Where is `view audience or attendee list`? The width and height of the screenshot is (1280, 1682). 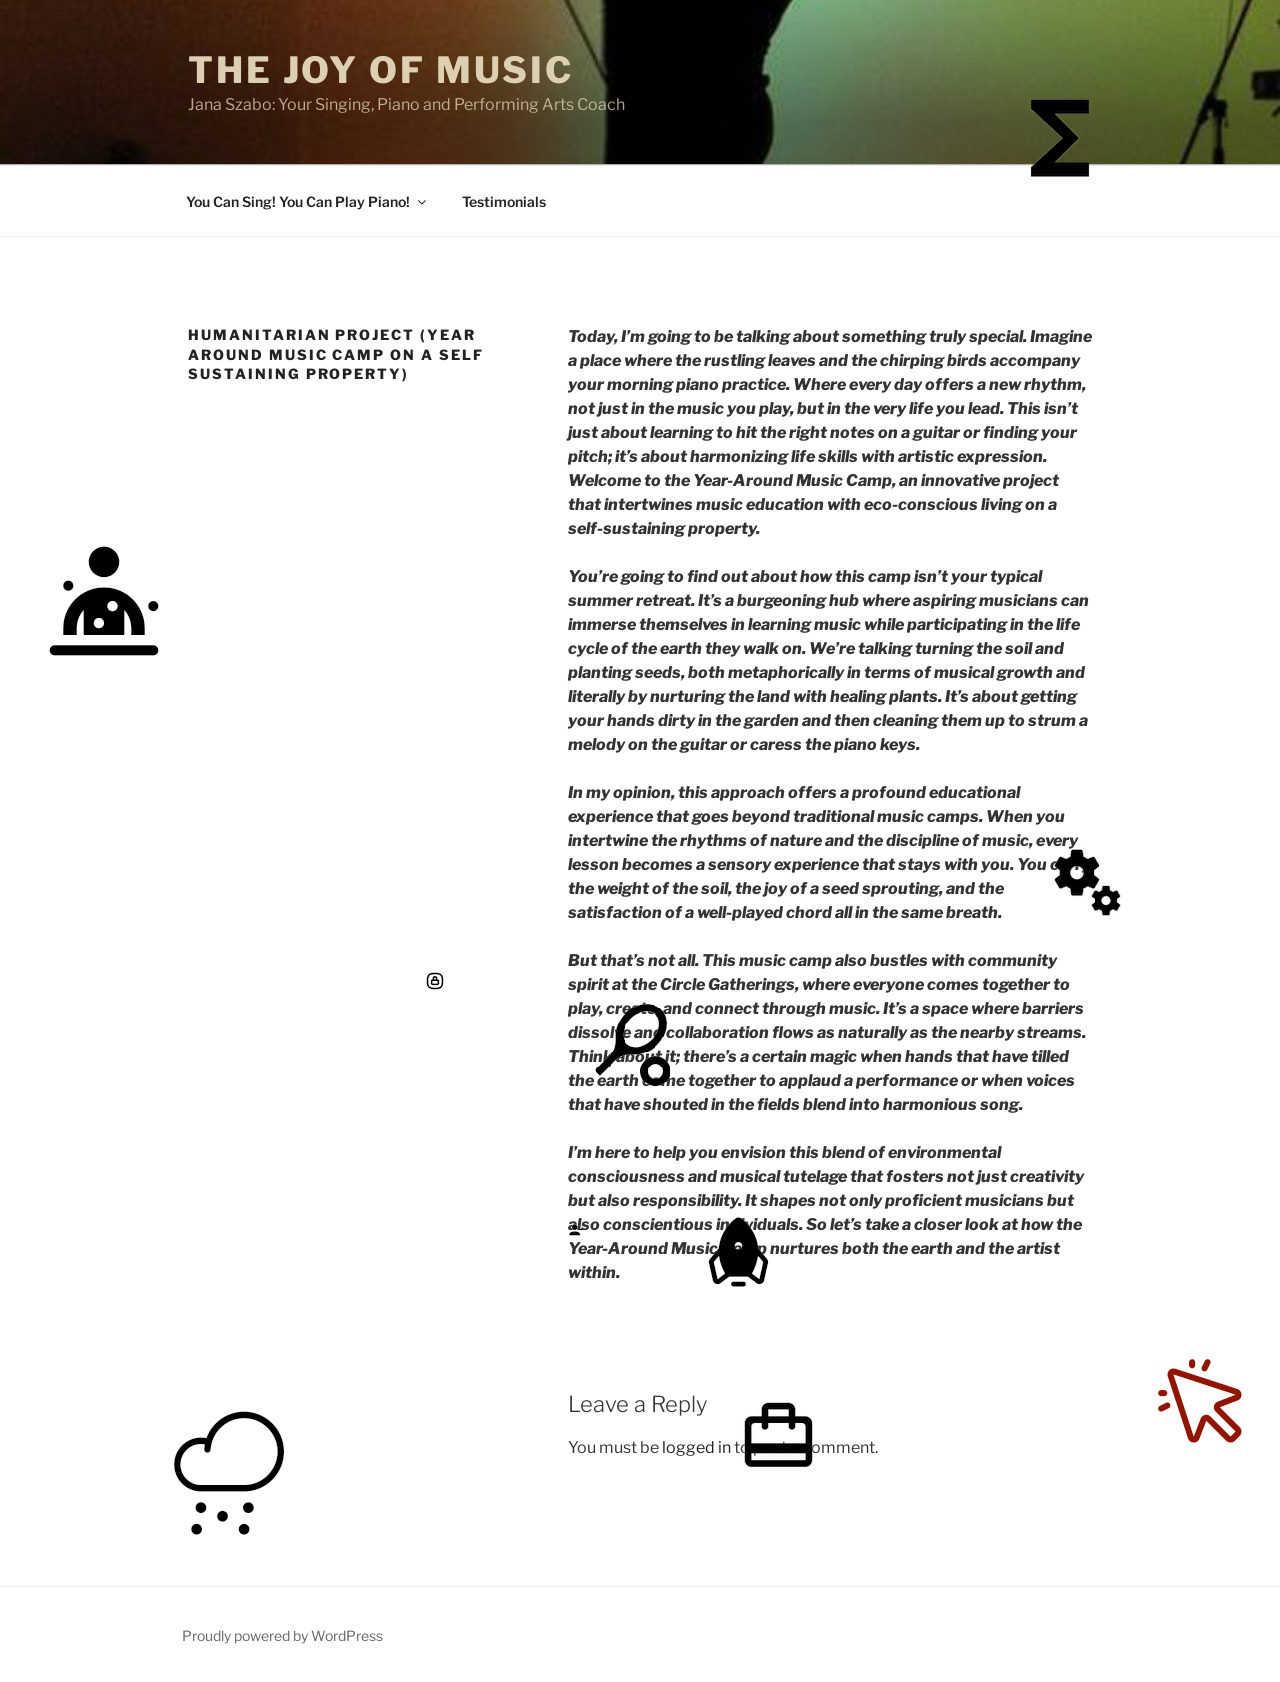
view audience or attendee list is located at coordinates (104, 601).